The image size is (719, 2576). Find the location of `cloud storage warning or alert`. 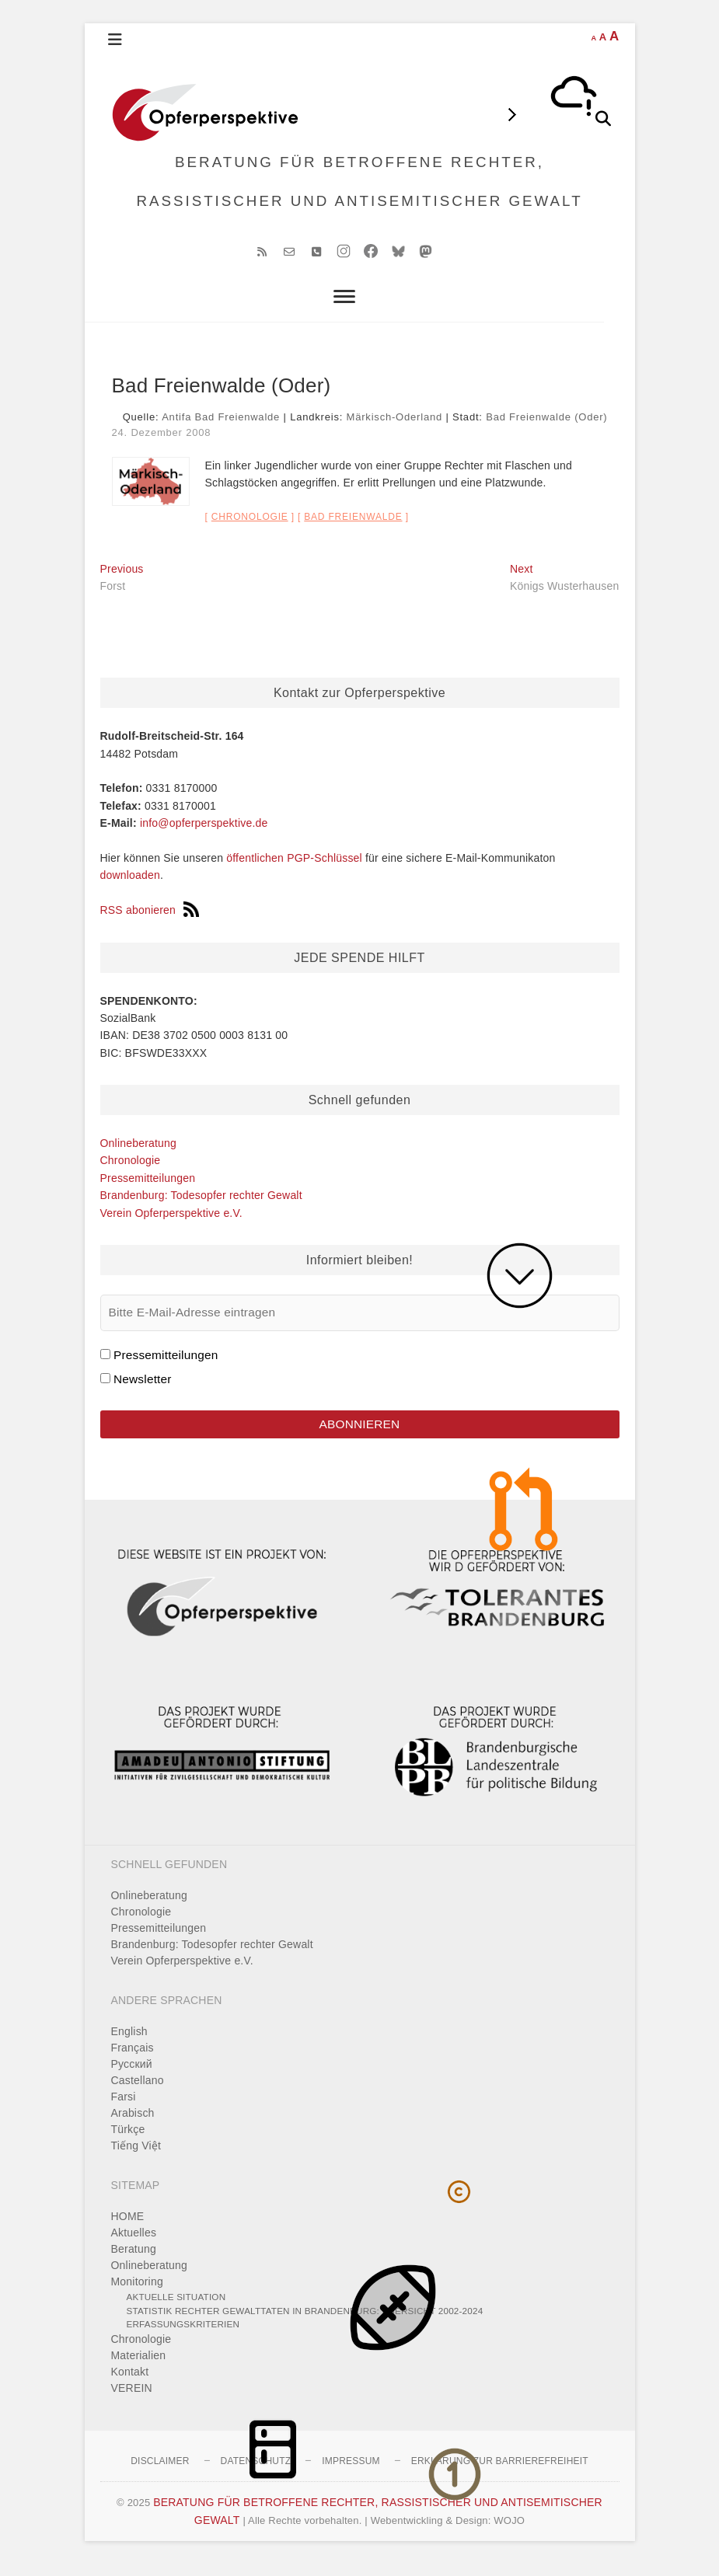

cloud storage warning or alert is located at coordinates (574, 92).